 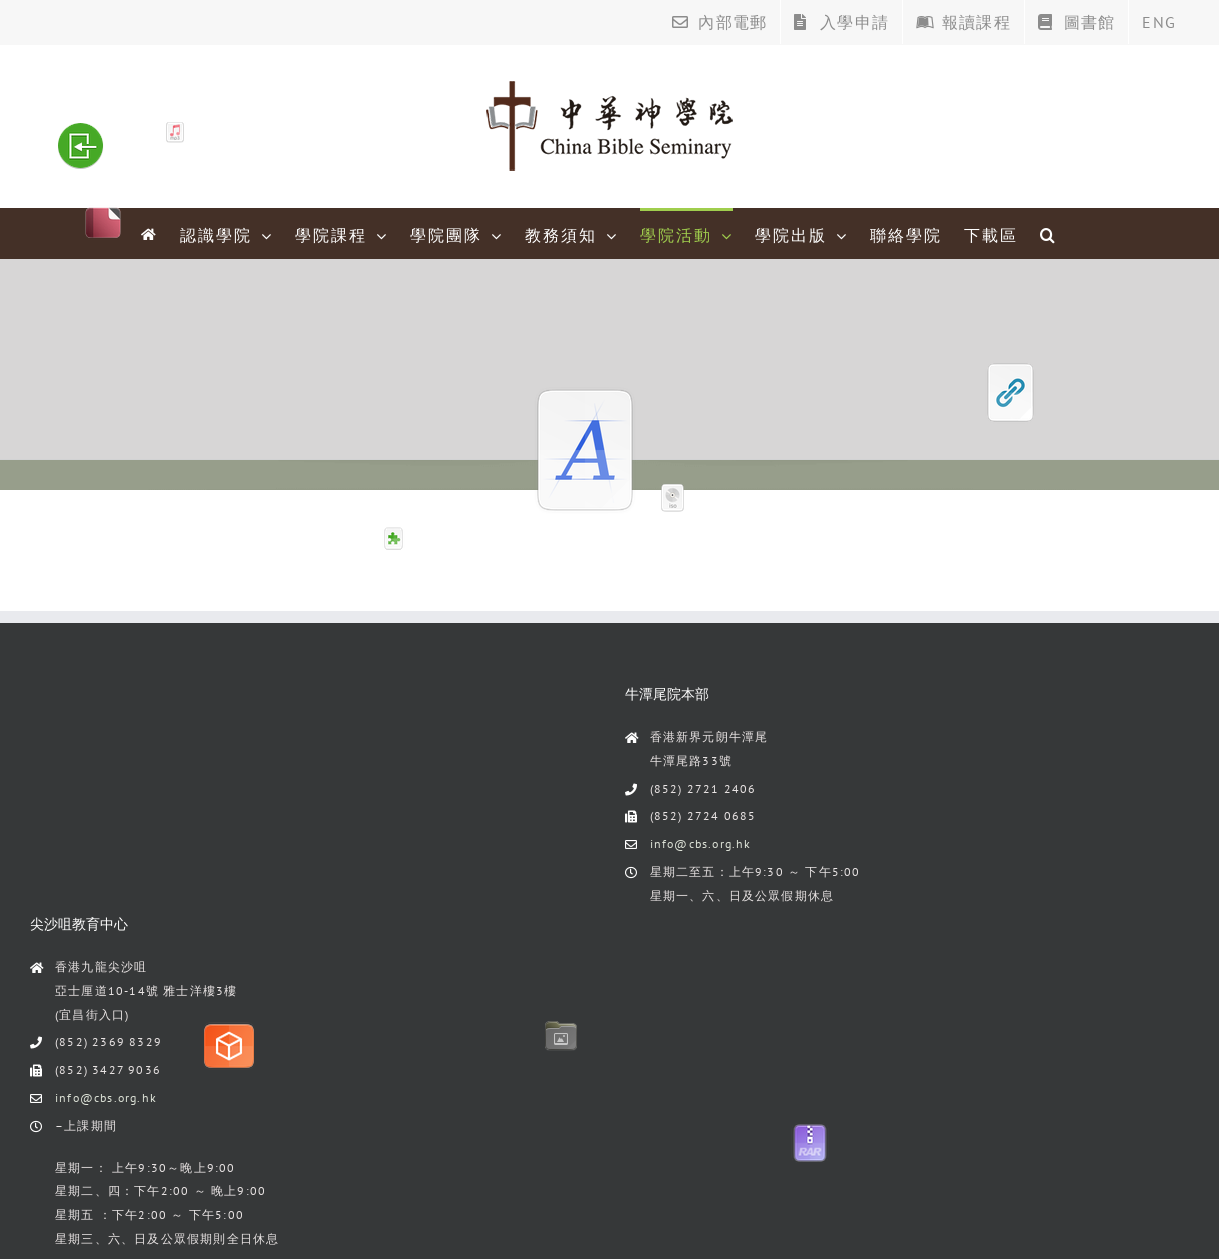 I want to click on firefox browser extension or add-on installer file, so click(x=393, y=538).